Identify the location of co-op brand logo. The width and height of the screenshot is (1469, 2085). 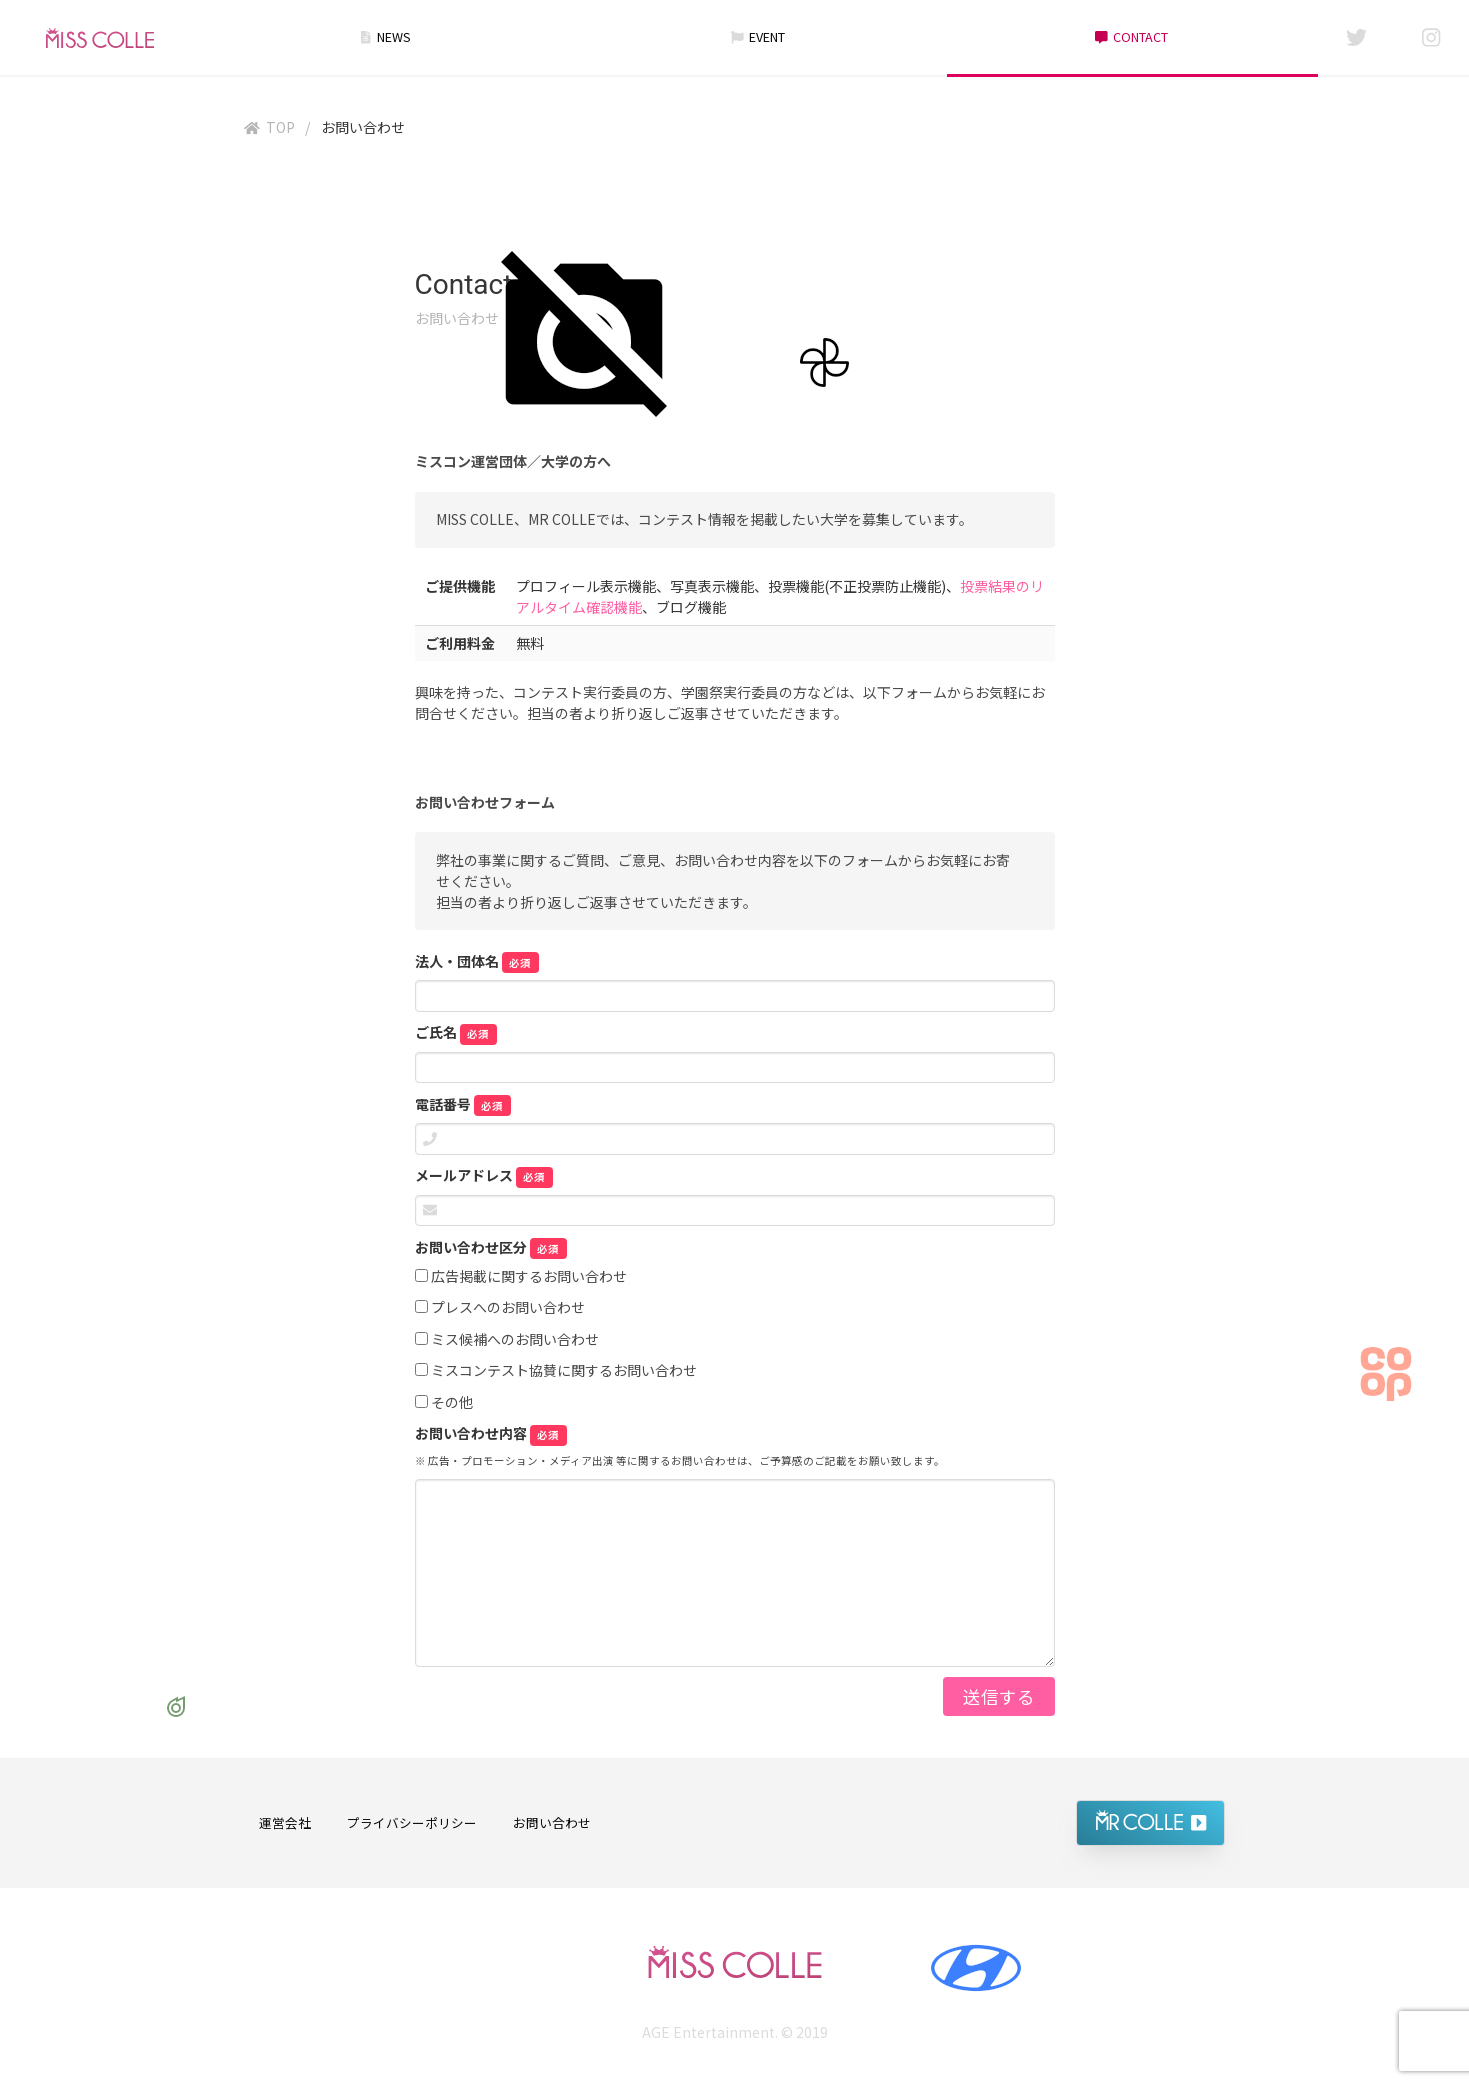
(1386, 1374).